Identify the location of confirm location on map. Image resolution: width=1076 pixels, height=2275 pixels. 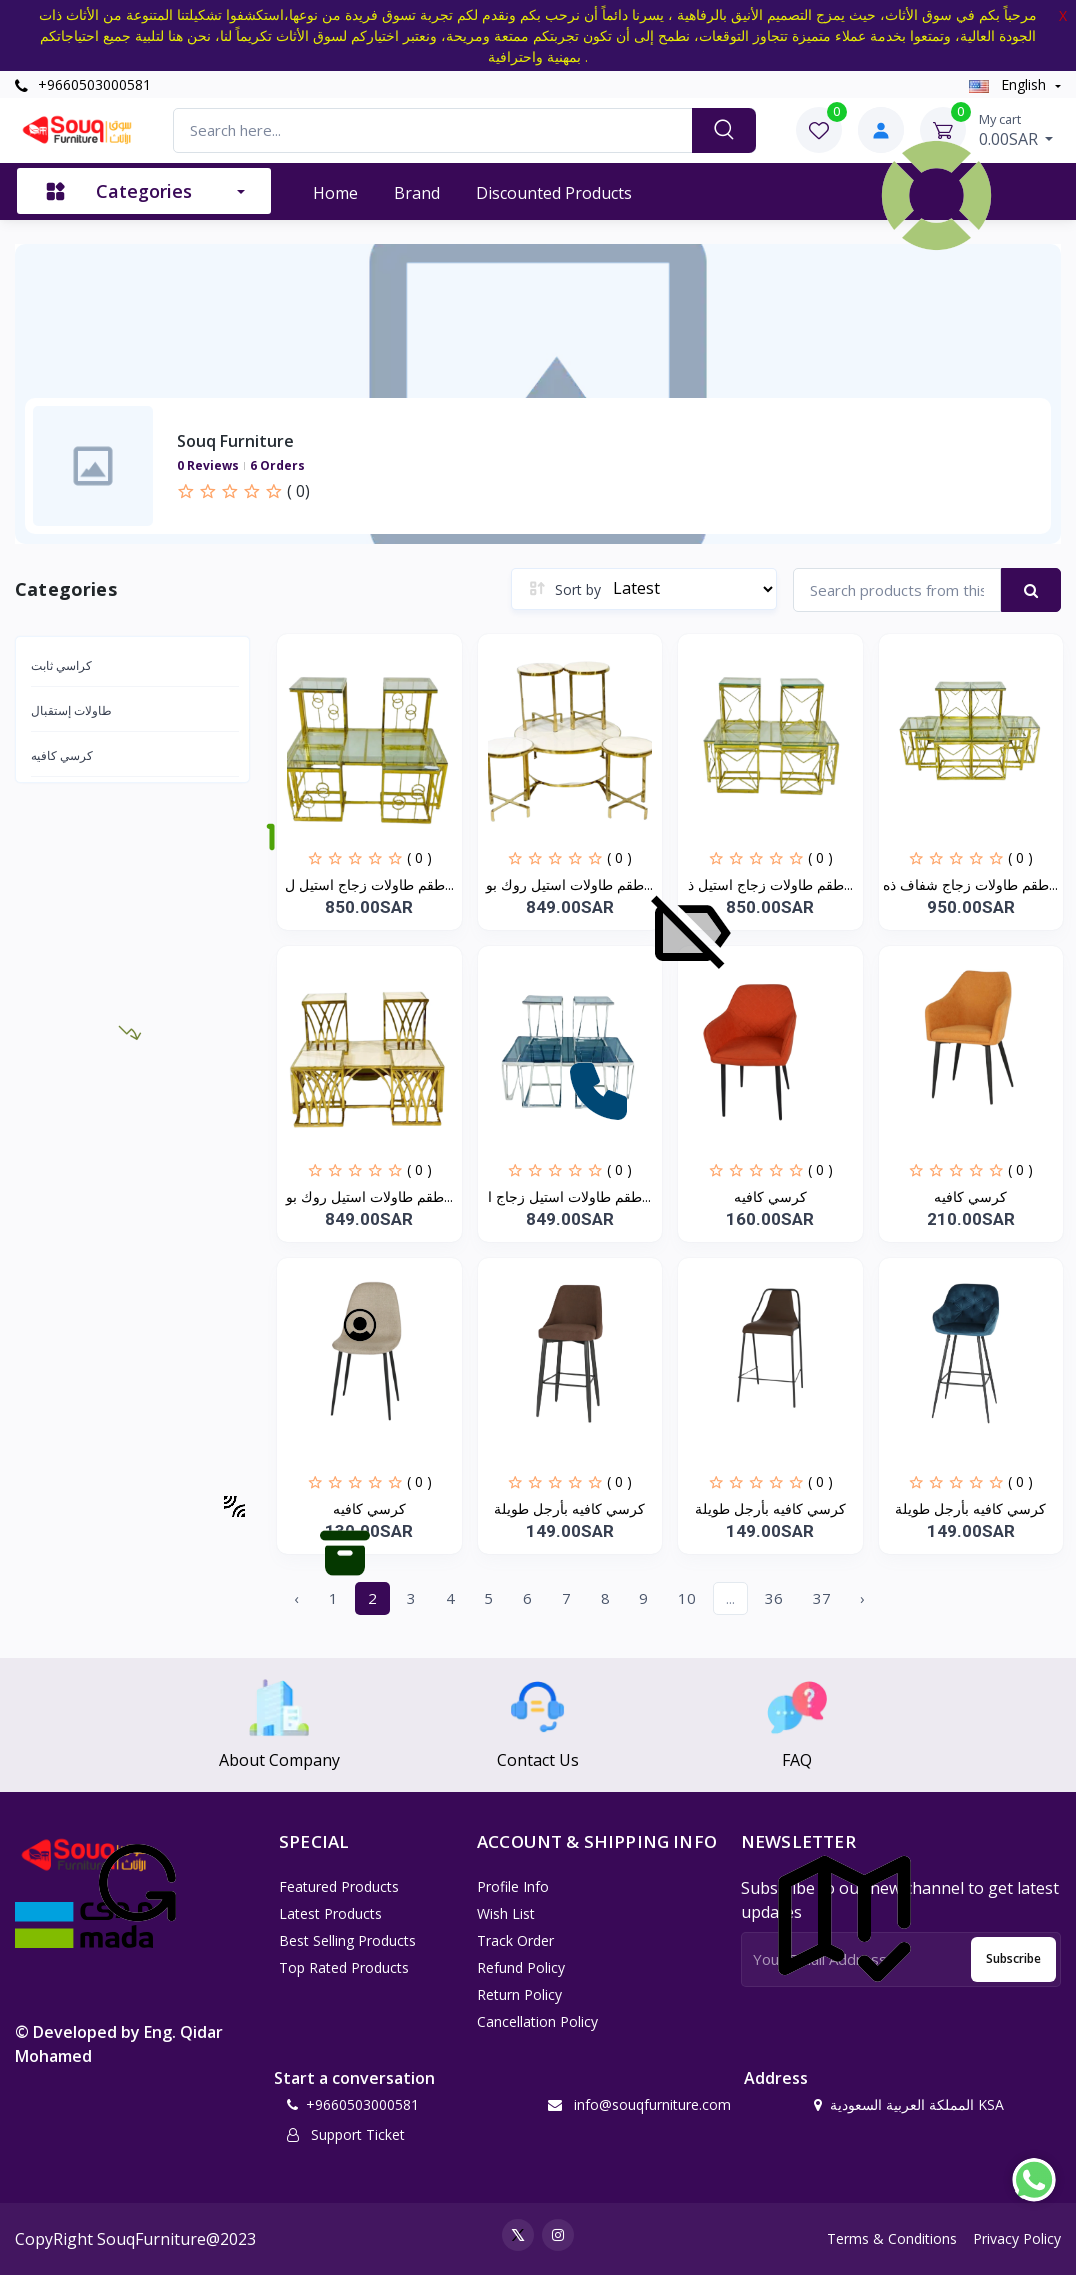
(844, 1915).